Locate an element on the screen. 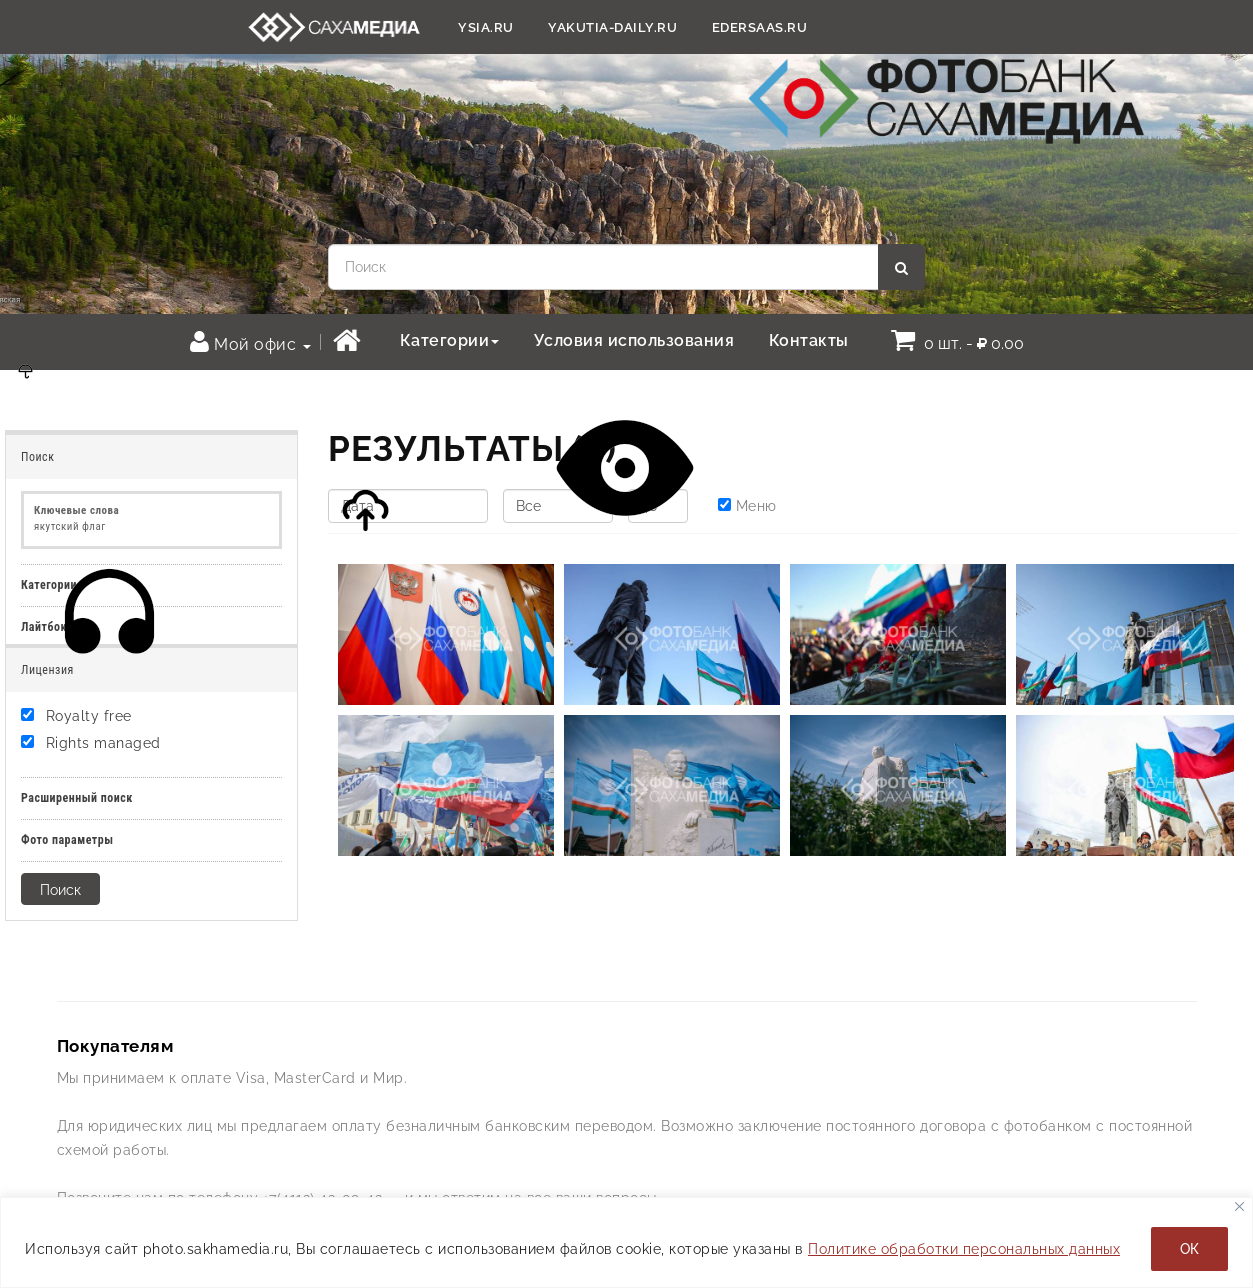 This screenshot has width=1253, height=1288. view or preview content is located at coordinates (625, 468).